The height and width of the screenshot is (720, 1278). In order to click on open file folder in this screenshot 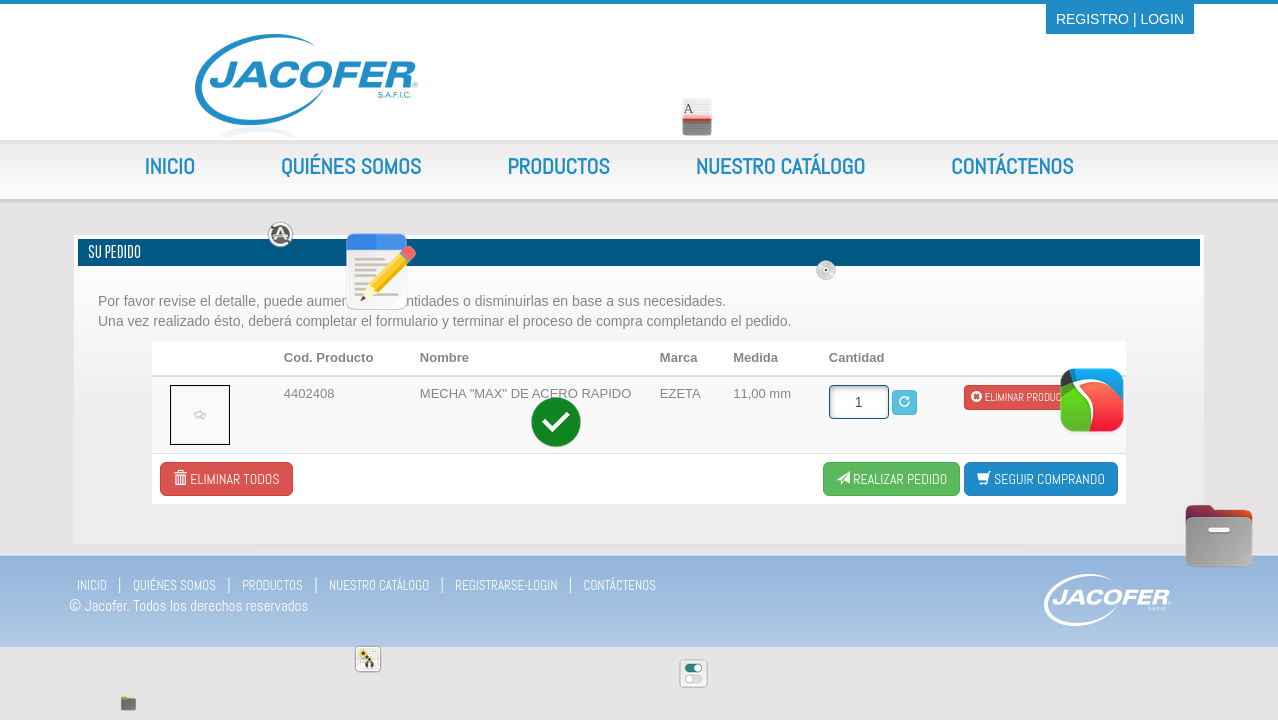, I will do `click(128, 703)`.